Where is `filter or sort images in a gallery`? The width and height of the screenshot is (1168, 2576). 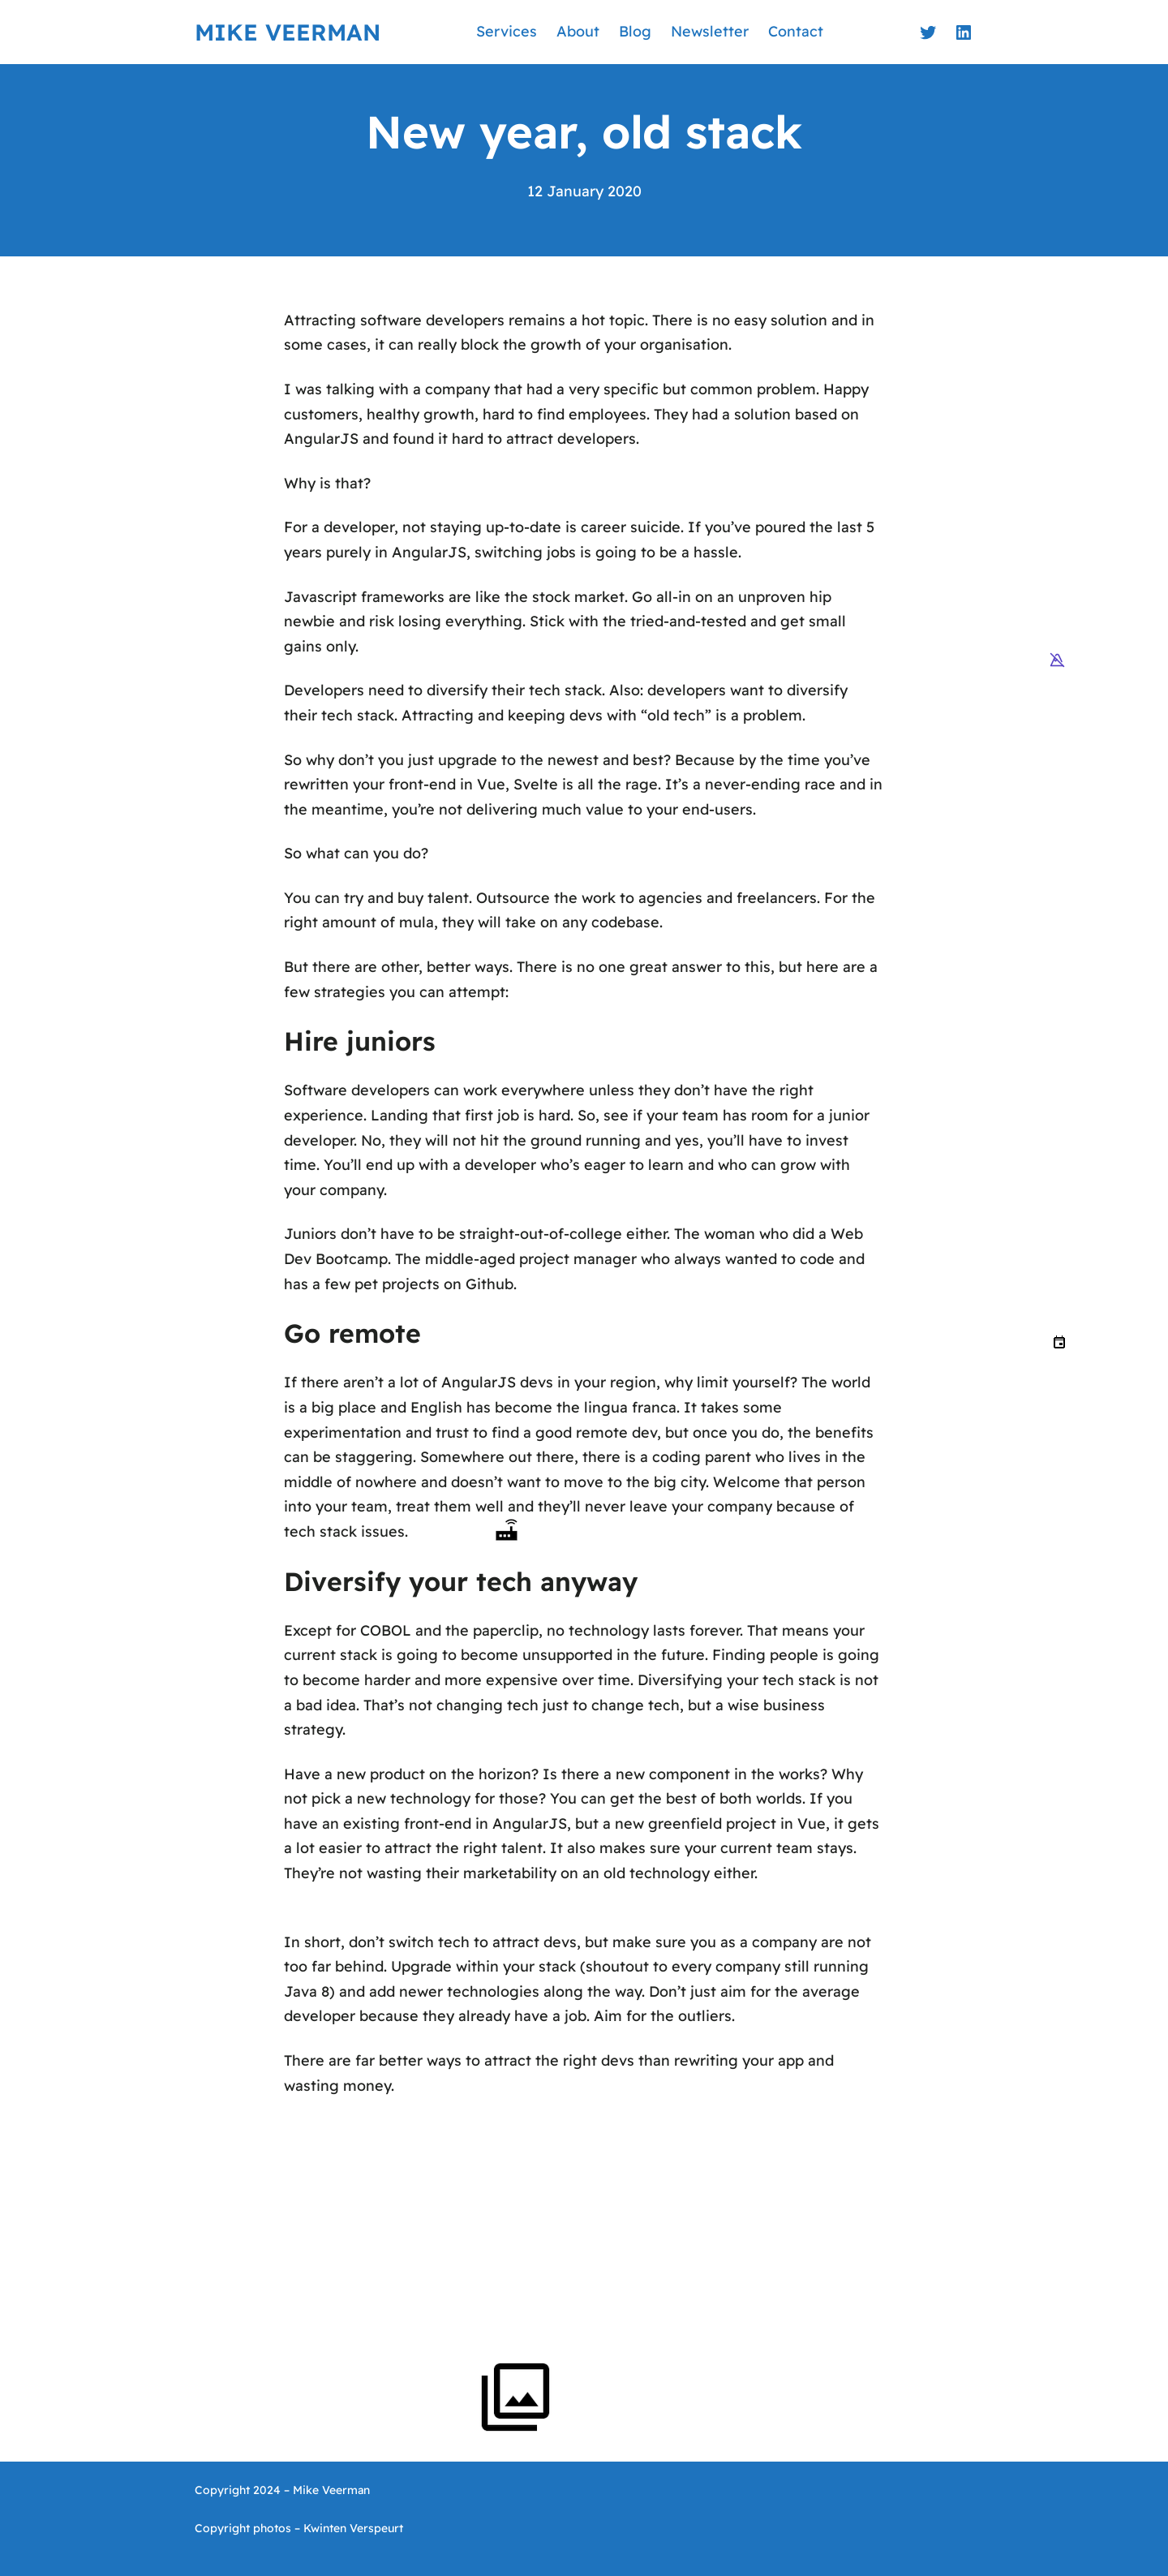
filter or sort images in a gallery is located at coordinates (515, 2397).